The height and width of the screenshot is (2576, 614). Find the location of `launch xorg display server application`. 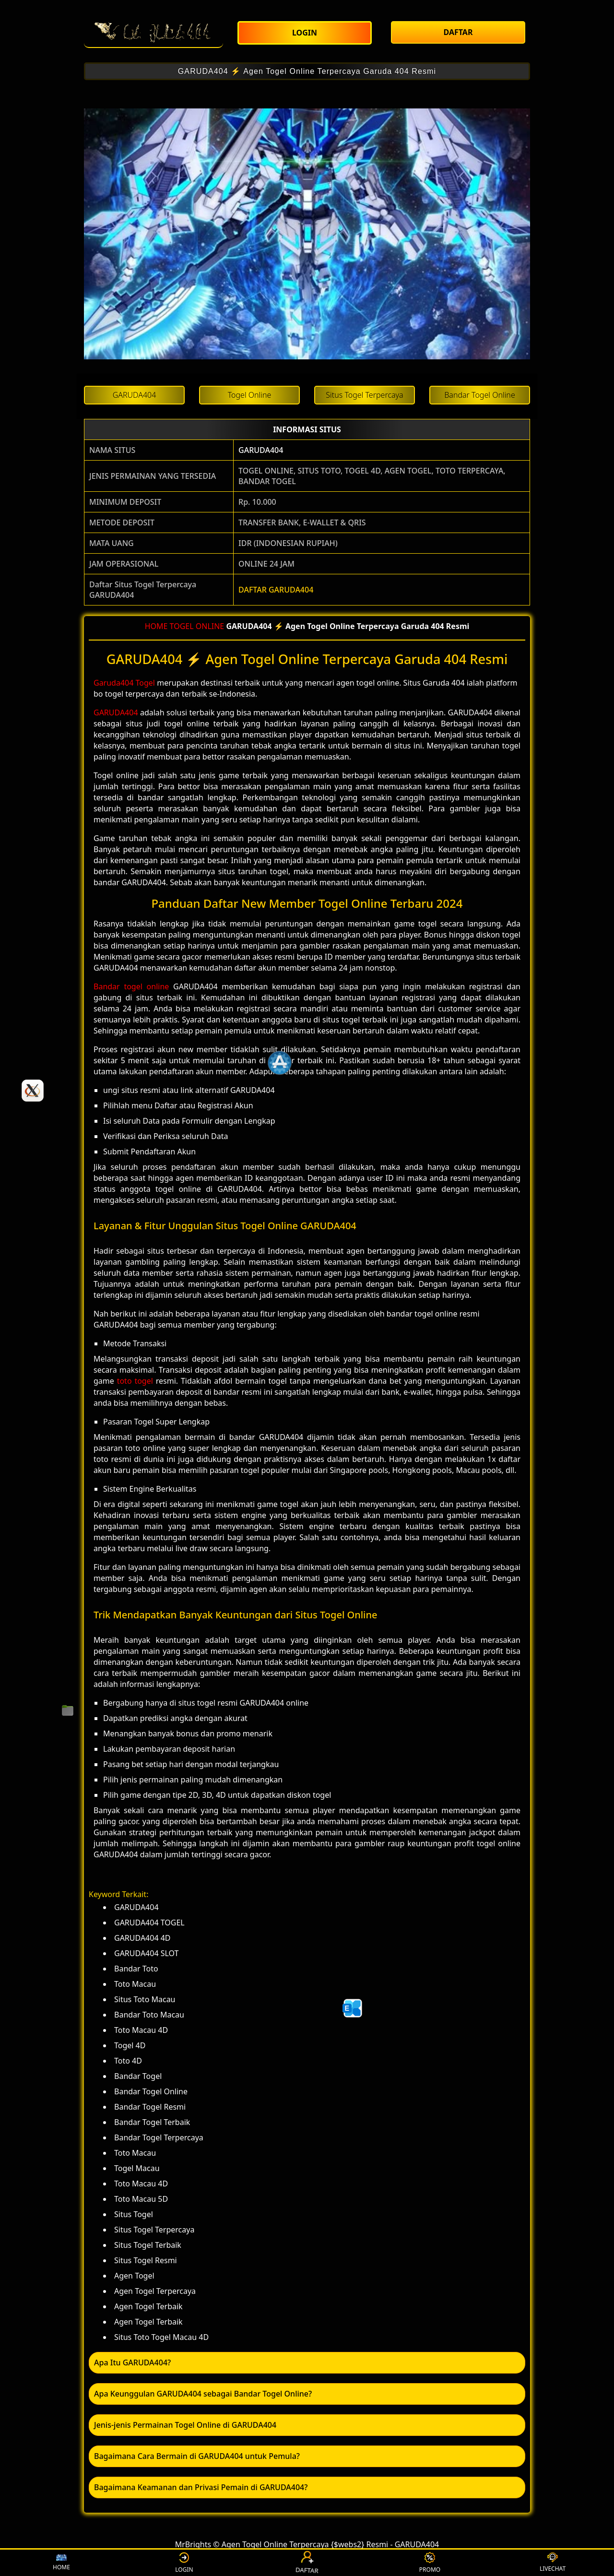

launch xorg display server application is located at coordinates (33, 1091).